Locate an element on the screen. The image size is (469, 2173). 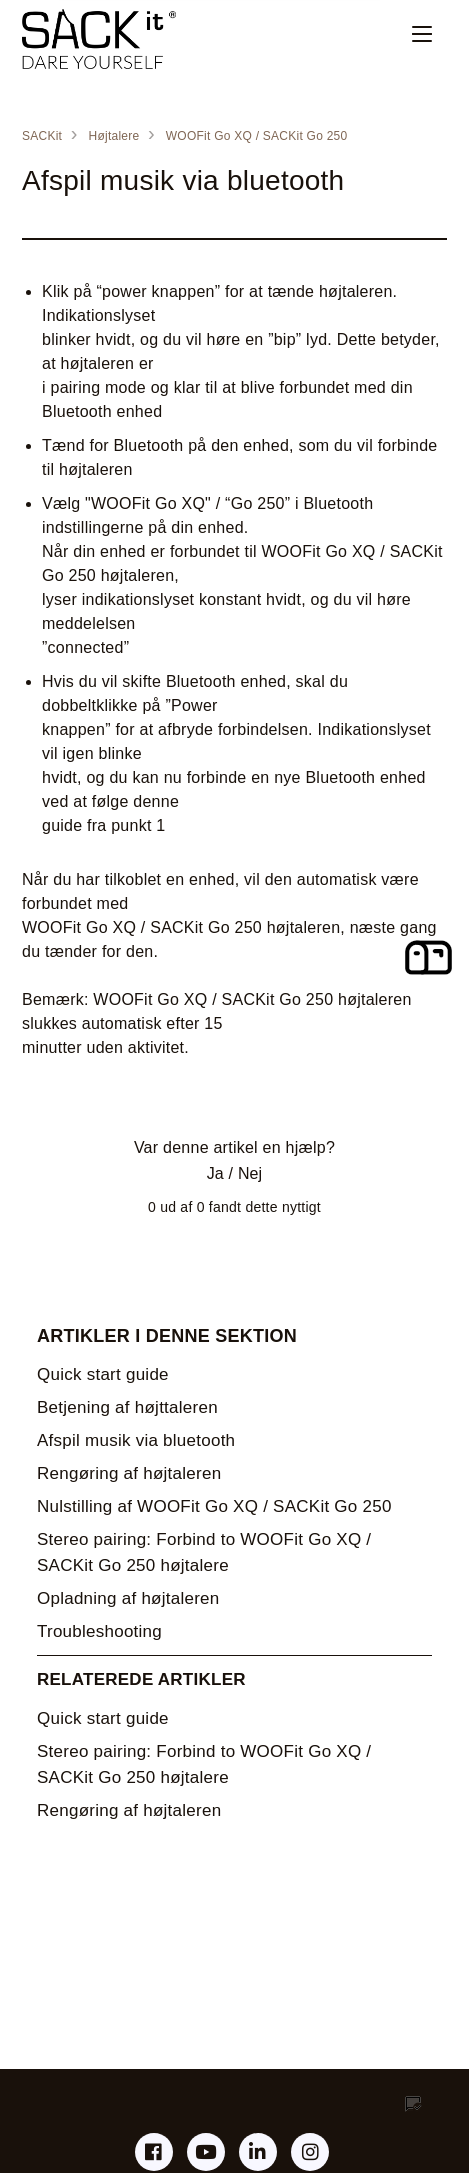
mark a conversation as read is located at coordinates (413, 2104).